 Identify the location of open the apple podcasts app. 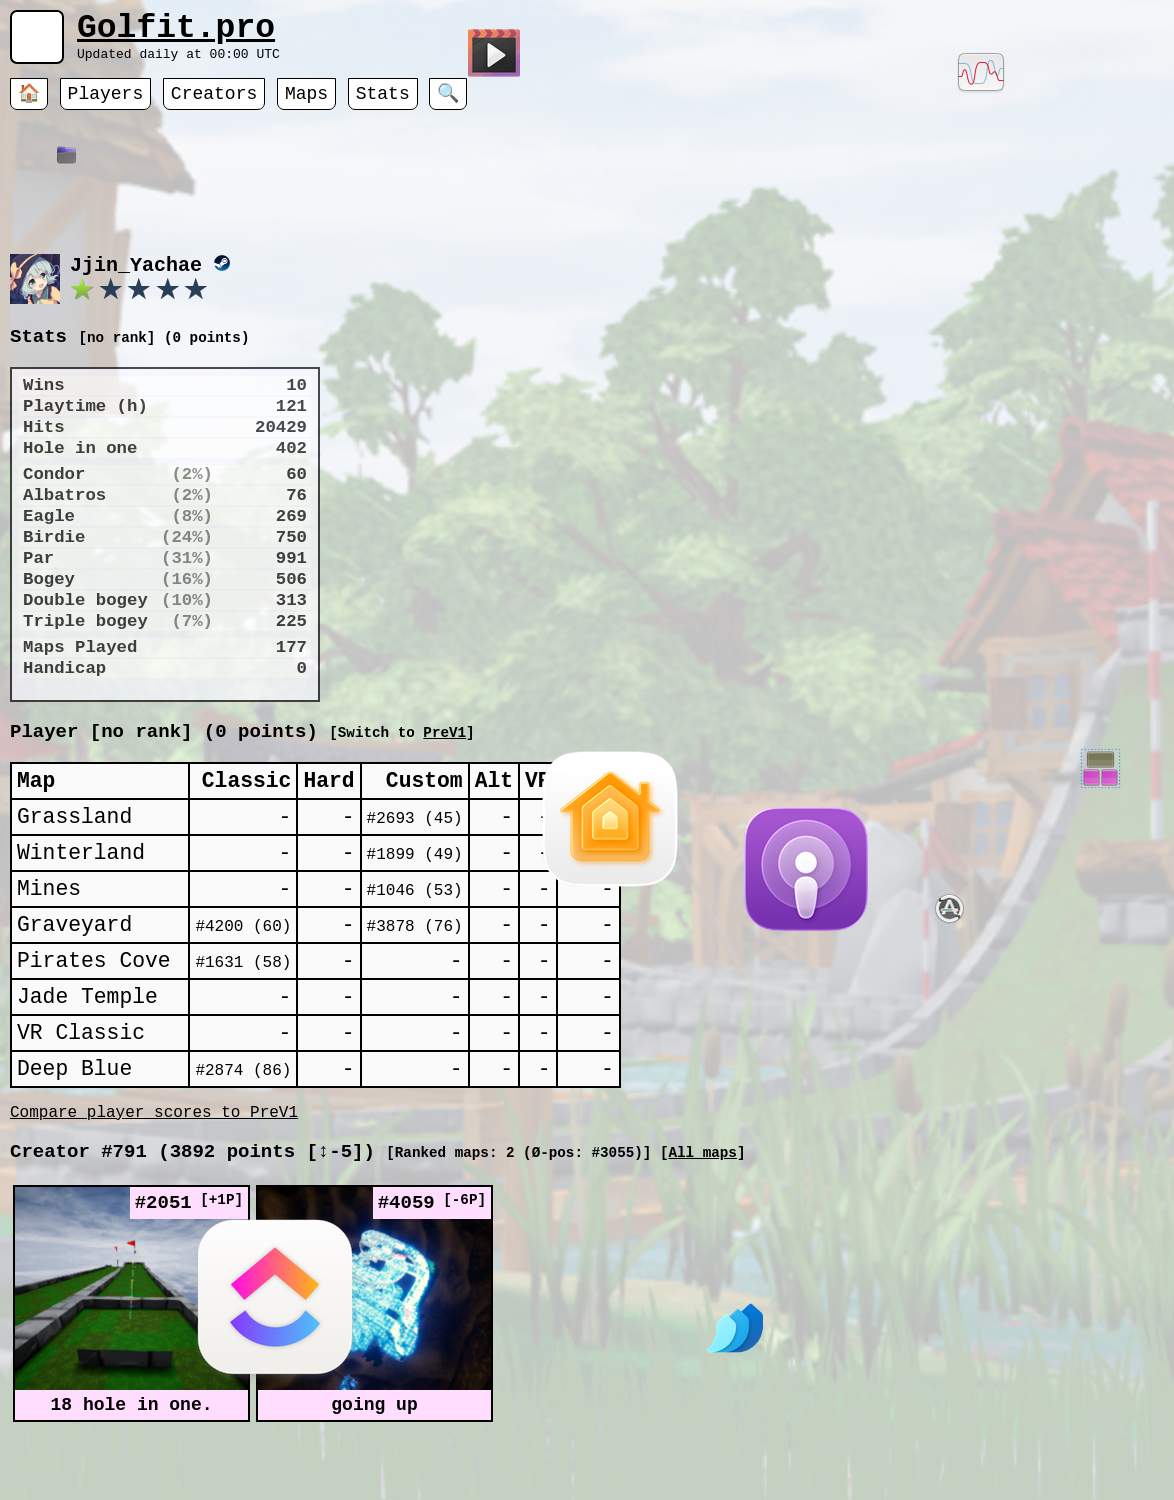
(806, 869).